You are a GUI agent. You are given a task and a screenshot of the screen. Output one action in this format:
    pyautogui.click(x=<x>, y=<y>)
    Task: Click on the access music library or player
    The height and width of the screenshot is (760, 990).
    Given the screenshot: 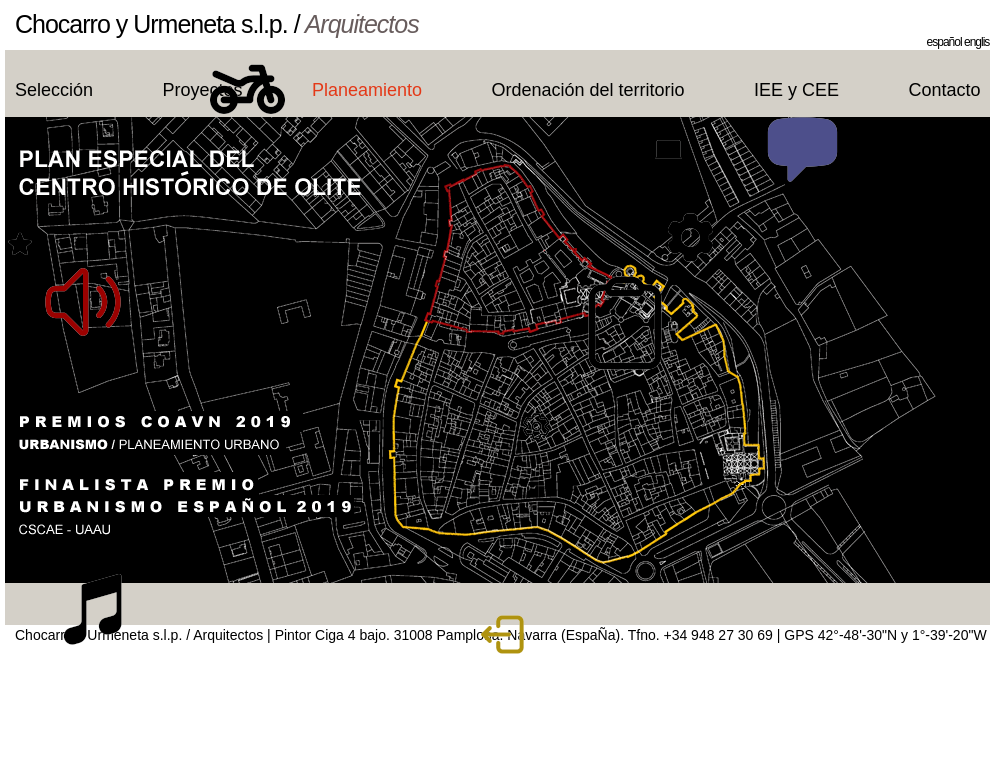 What is the action you would take?
    pyautogui.click(x=94, y=609)
    